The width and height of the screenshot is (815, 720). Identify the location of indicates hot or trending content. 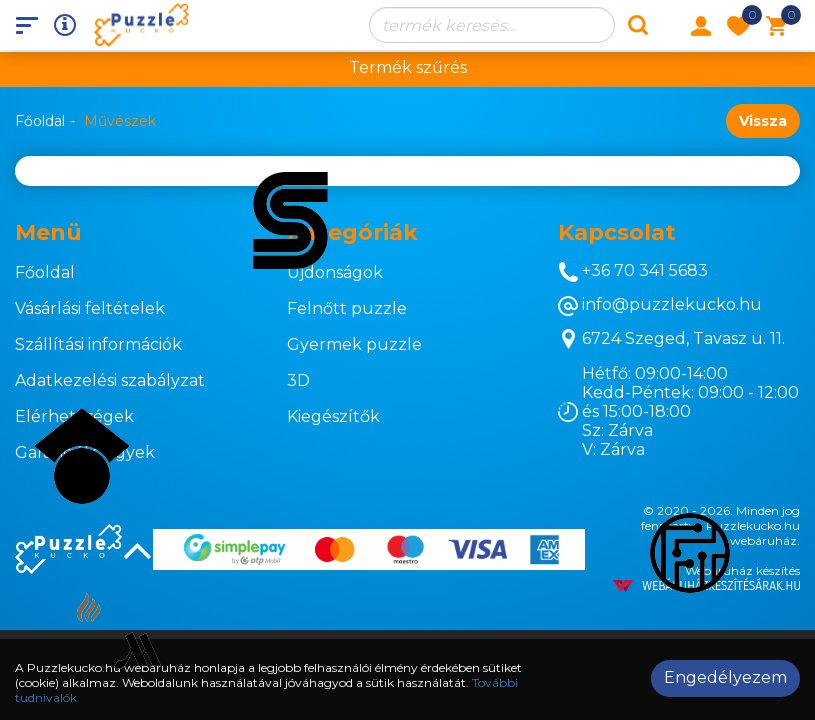
(89, 608).